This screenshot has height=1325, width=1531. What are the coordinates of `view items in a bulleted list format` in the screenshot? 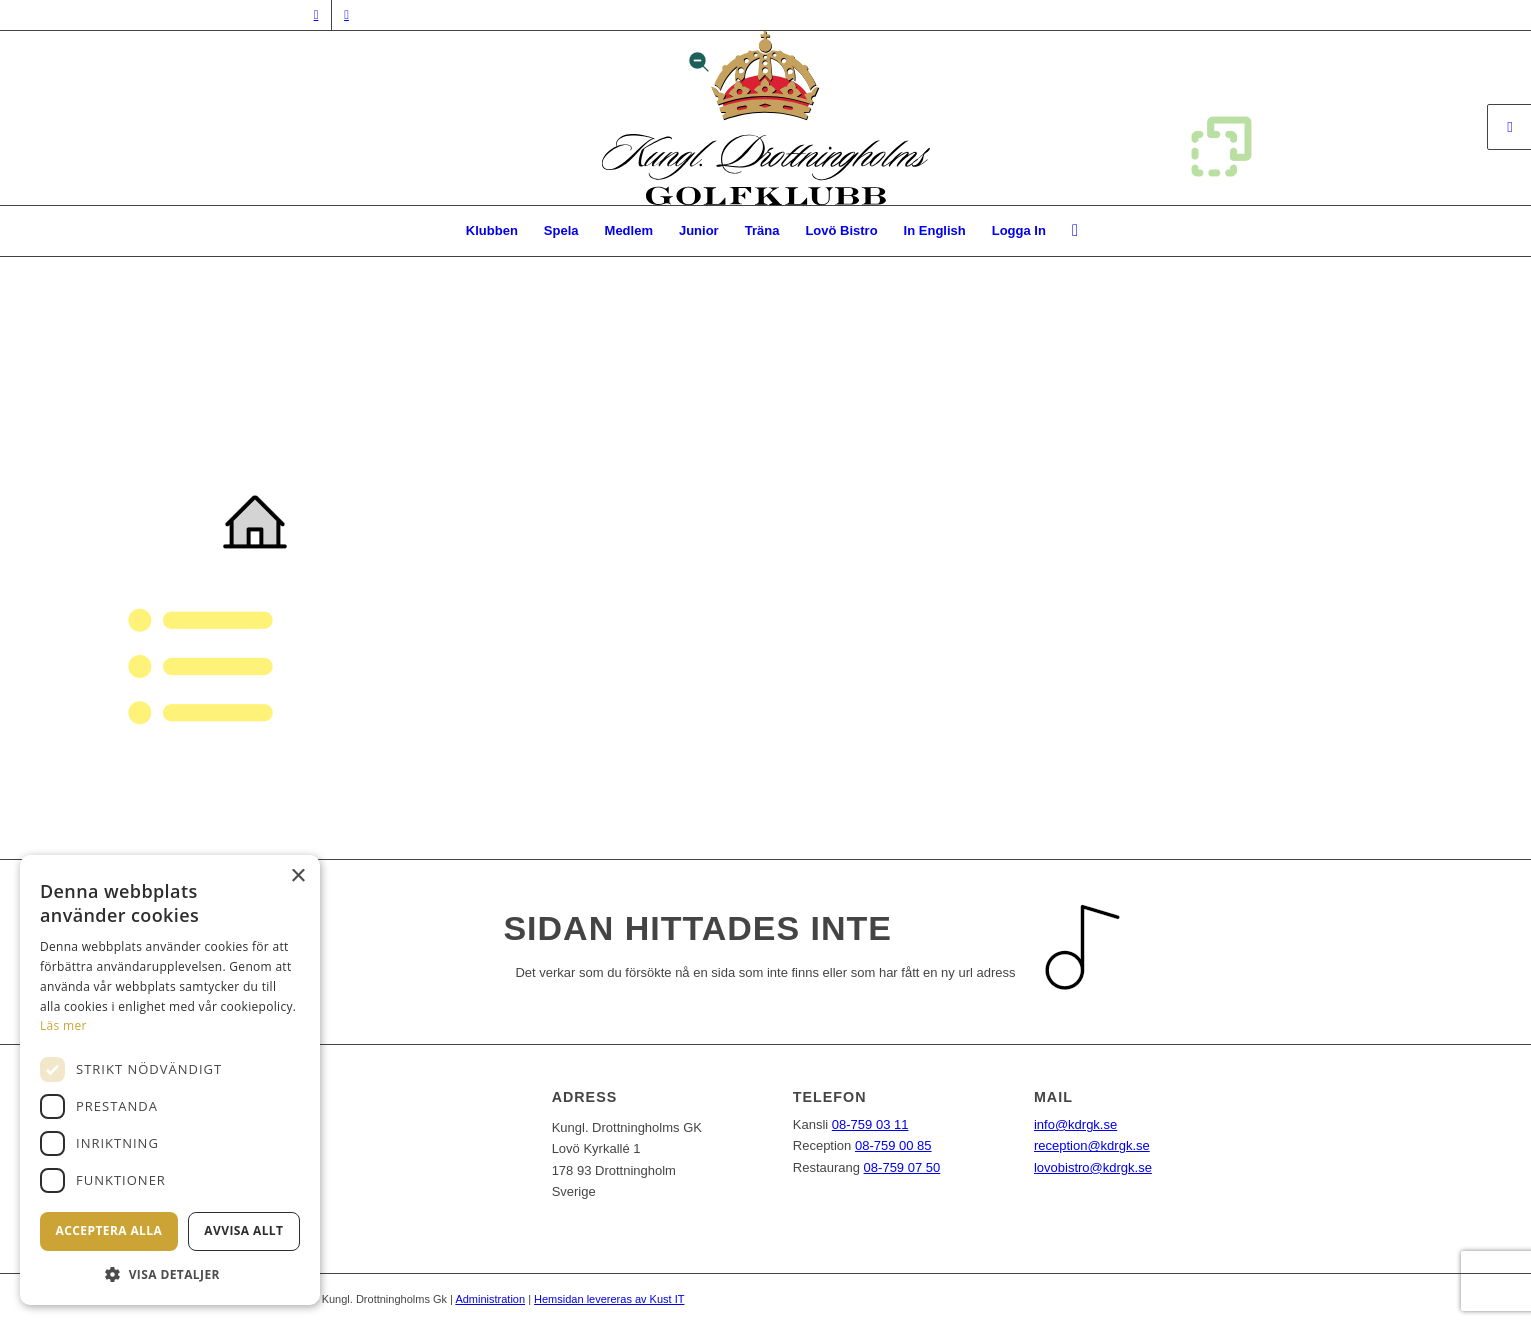 It's located at (200, 666).